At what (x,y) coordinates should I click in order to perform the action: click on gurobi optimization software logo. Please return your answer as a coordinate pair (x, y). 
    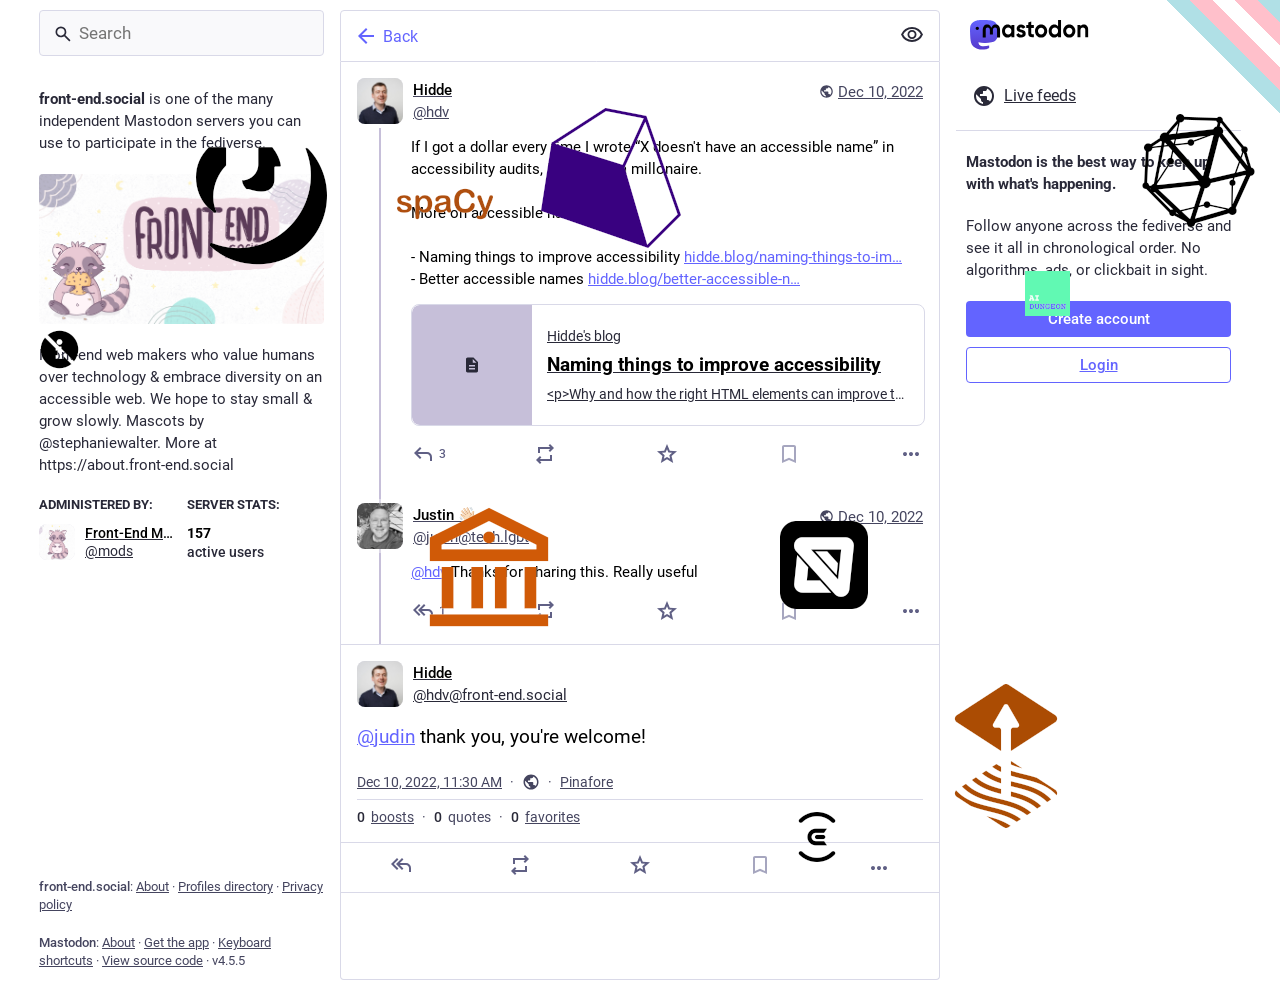
    Looking at the image, I should click on (611, 178).